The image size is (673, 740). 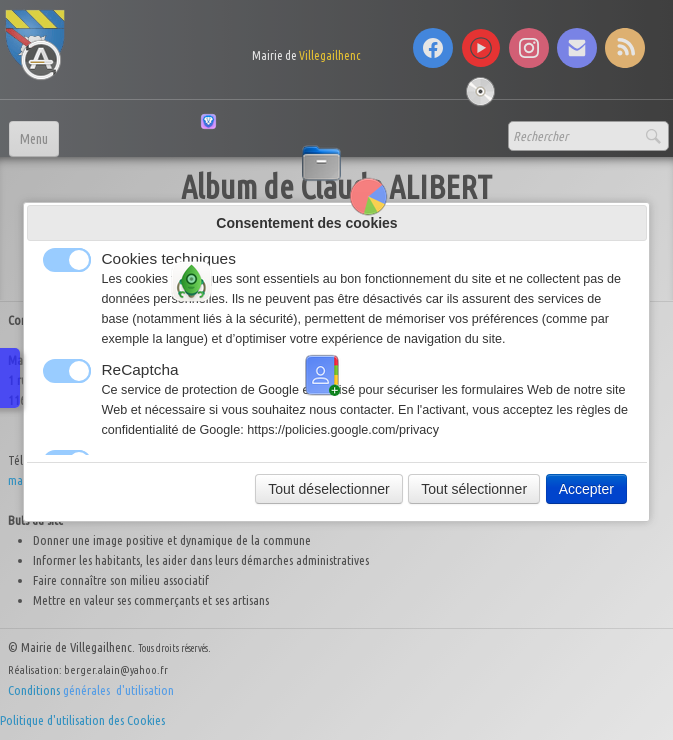 I want to click on create a new contact in your address book, so click(x=322, y=375).